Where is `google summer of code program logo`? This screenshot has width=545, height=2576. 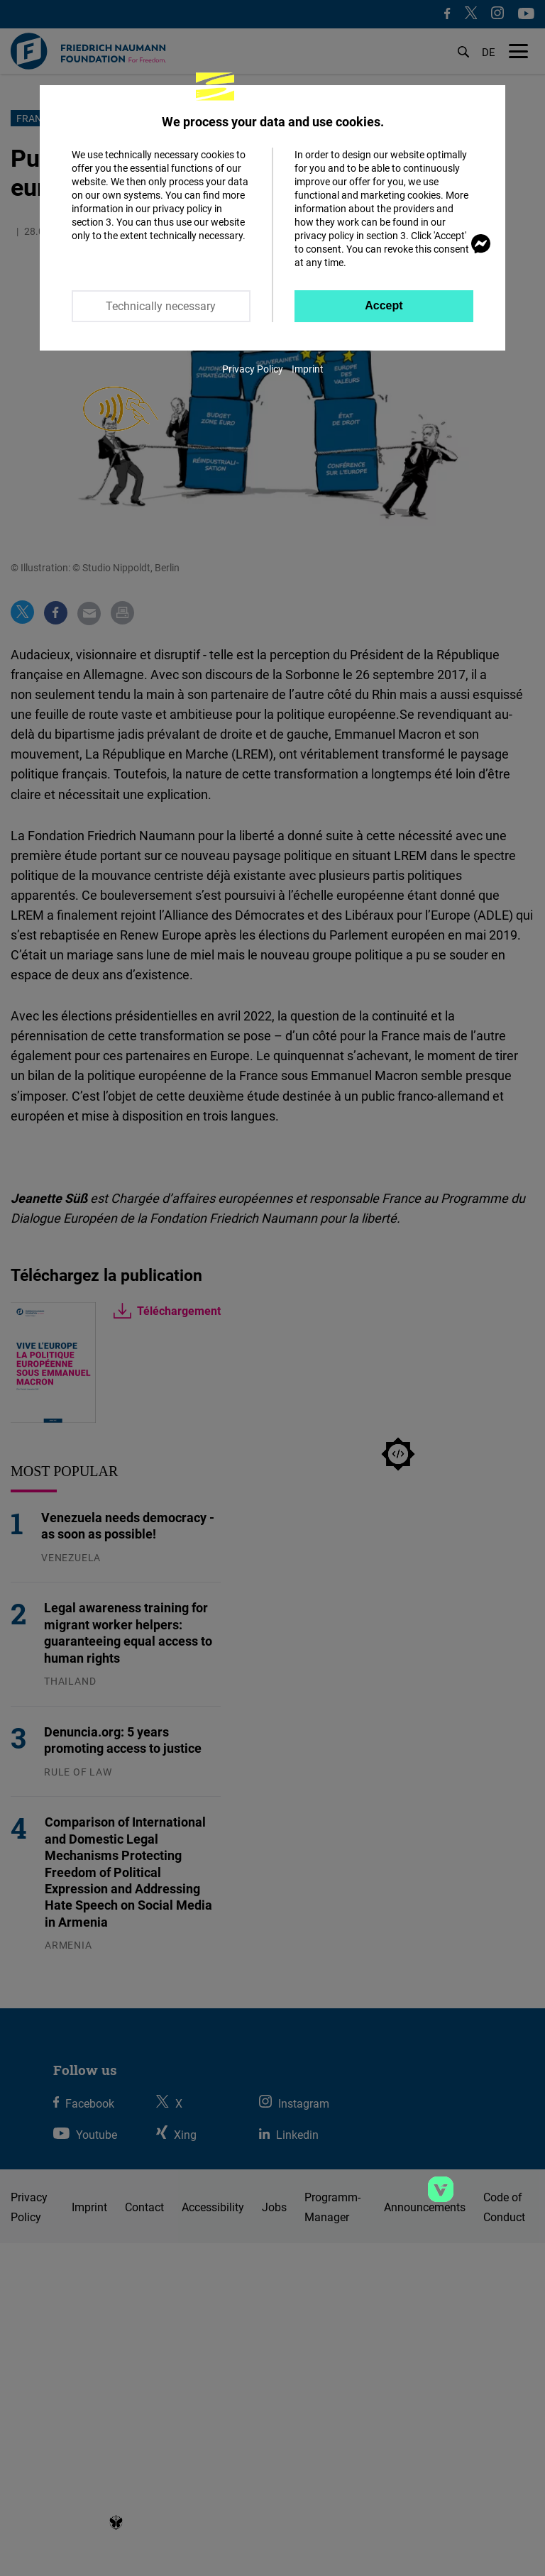 google summer of code program logo is located at coordinates (398, 1454).